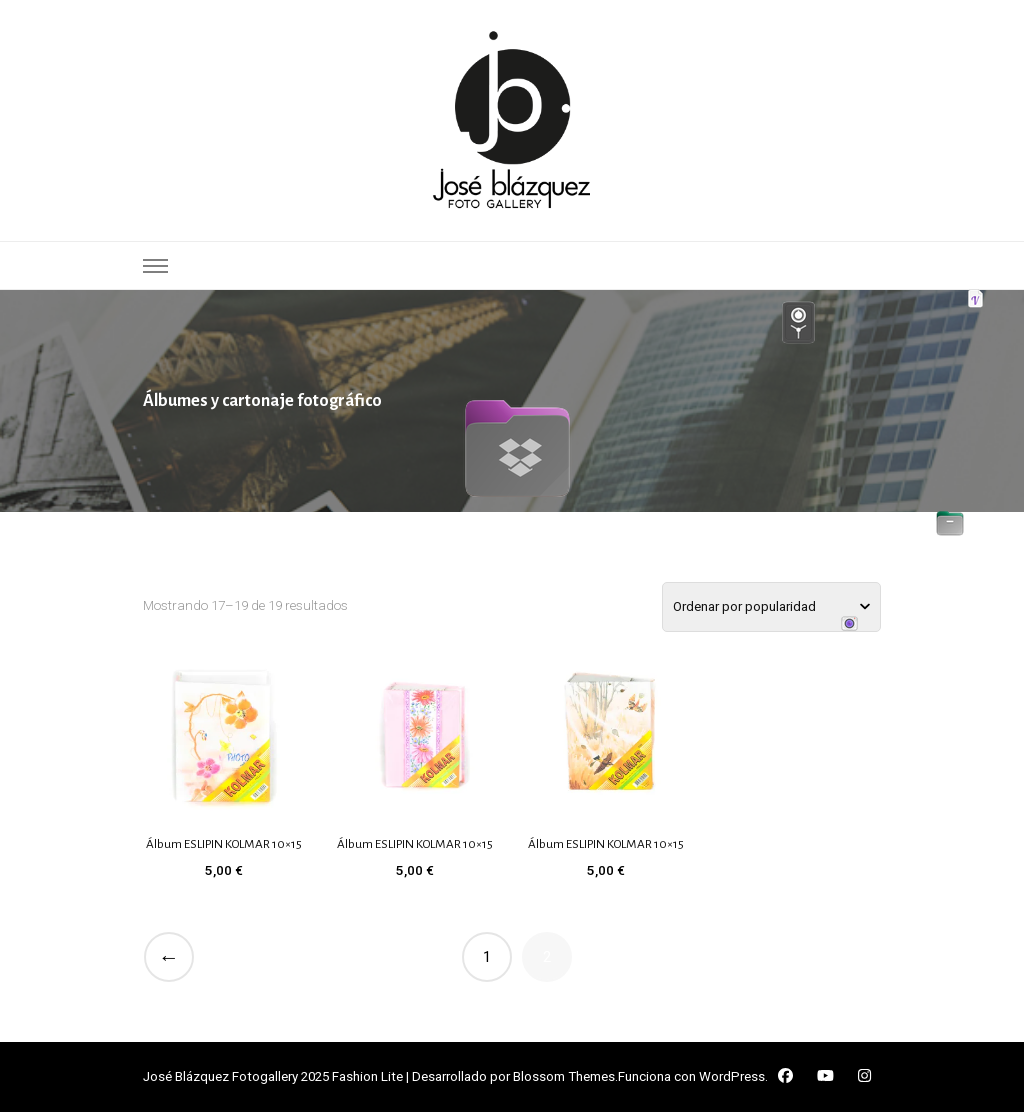 This screenshot has height=1112, width=1024. Describe the element at coordinates (950, 523) in the screenshot. I see `open the file manager` at that location.